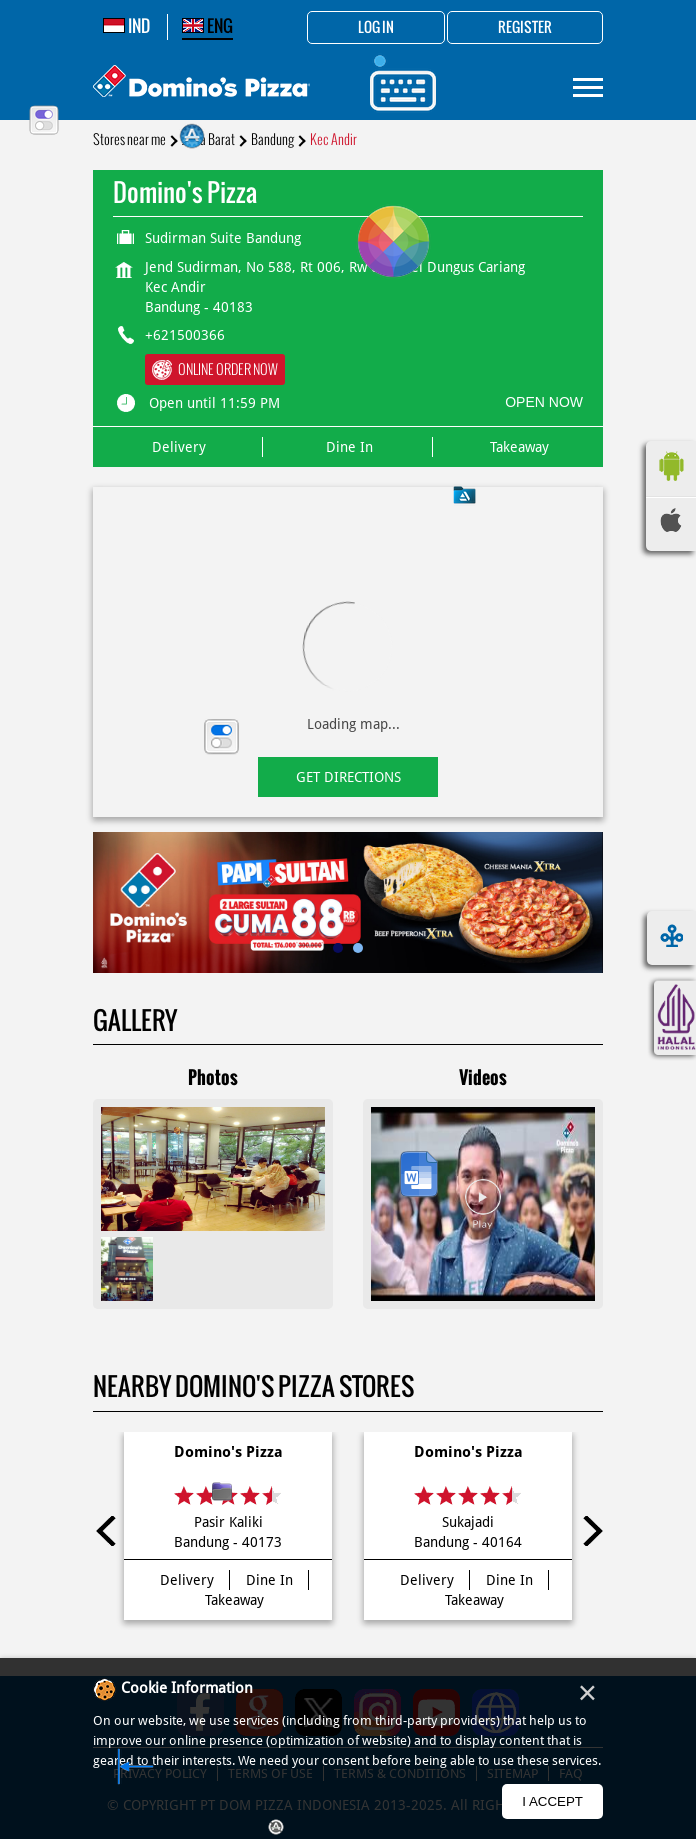 Image resolution: width=696 pixels, height=1839 pixels. What do you see at coordinates (393, 241) in the screenshot?
I see `open color preferences or theme settings` at bounding box center [393, 241].